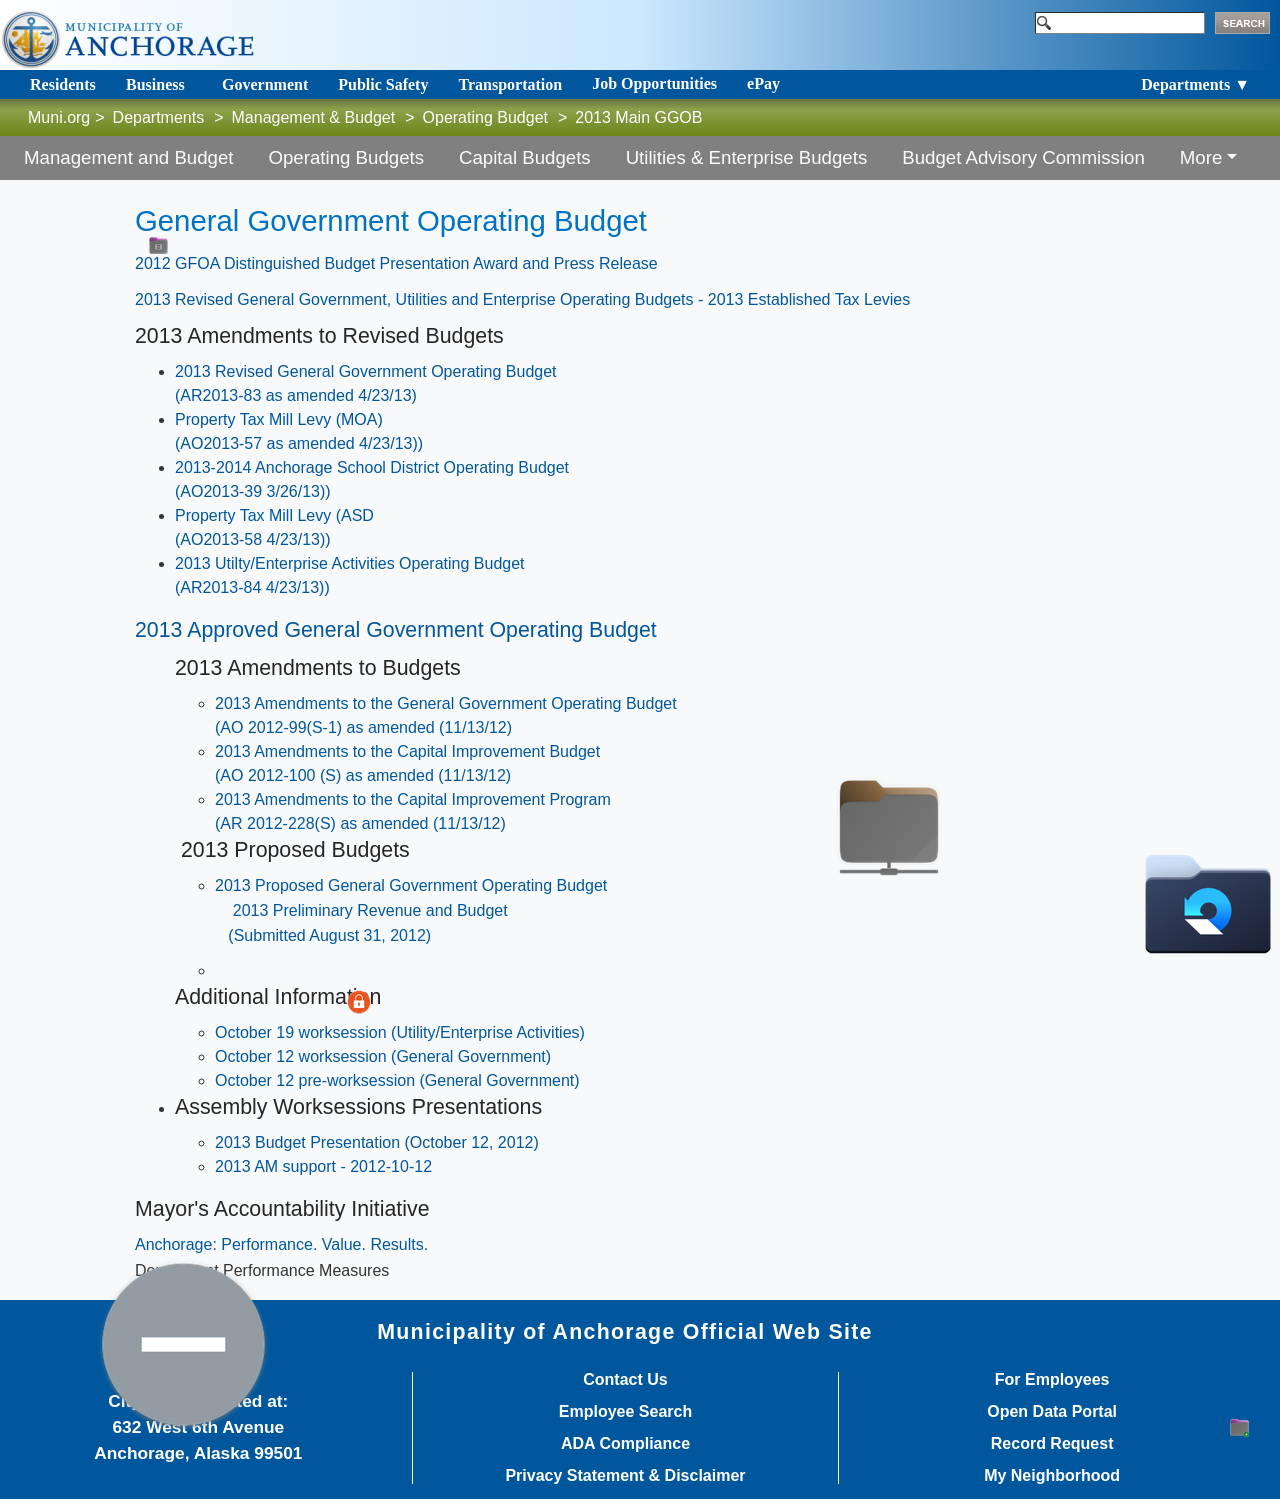 The height and width of the screenshot is (1499, 1280). I want to click on open your videos folder, so click(158, 245).